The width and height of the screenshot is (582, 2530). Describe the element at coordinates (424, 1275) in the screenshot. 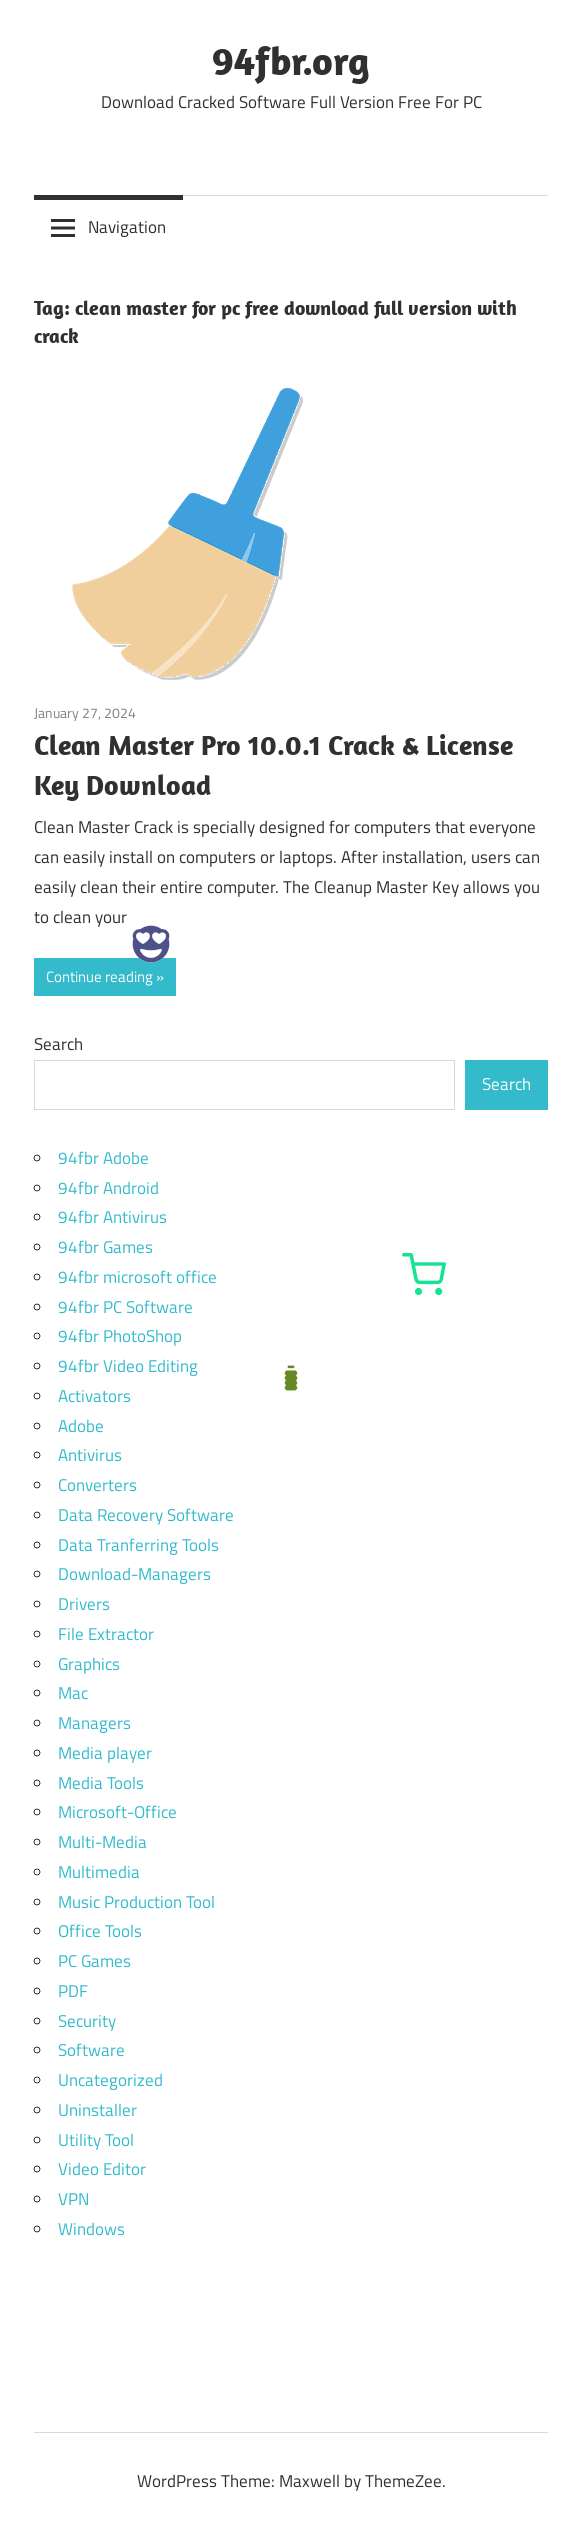

I see `view your shopping cart` at that location.